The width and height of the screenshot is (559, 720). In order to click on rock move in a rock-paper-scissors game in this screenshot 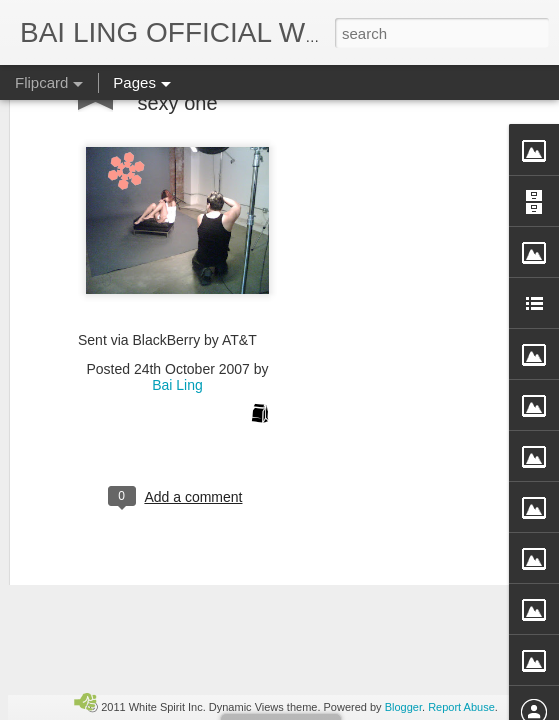, I will do `click(85, 700)`.